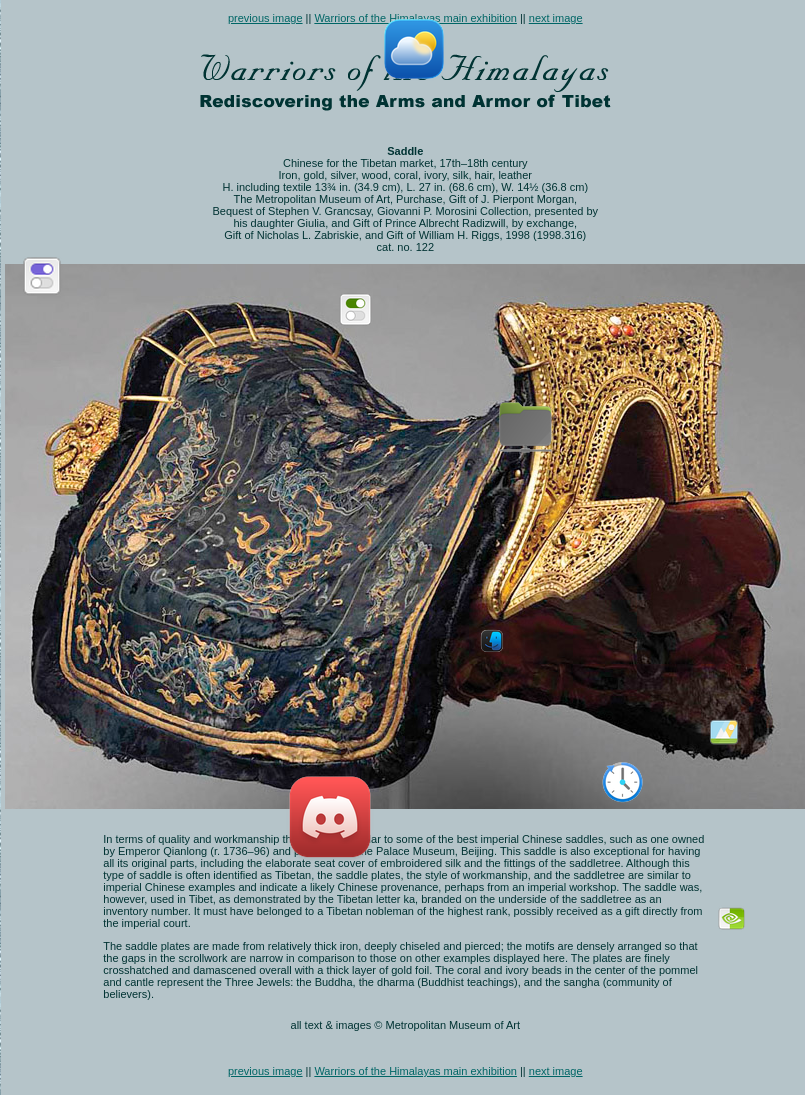  What do you see at coordinates (731, 918) in the screenshot?
I see `open nvidia graphics settings` at bounding box center [731, 918].